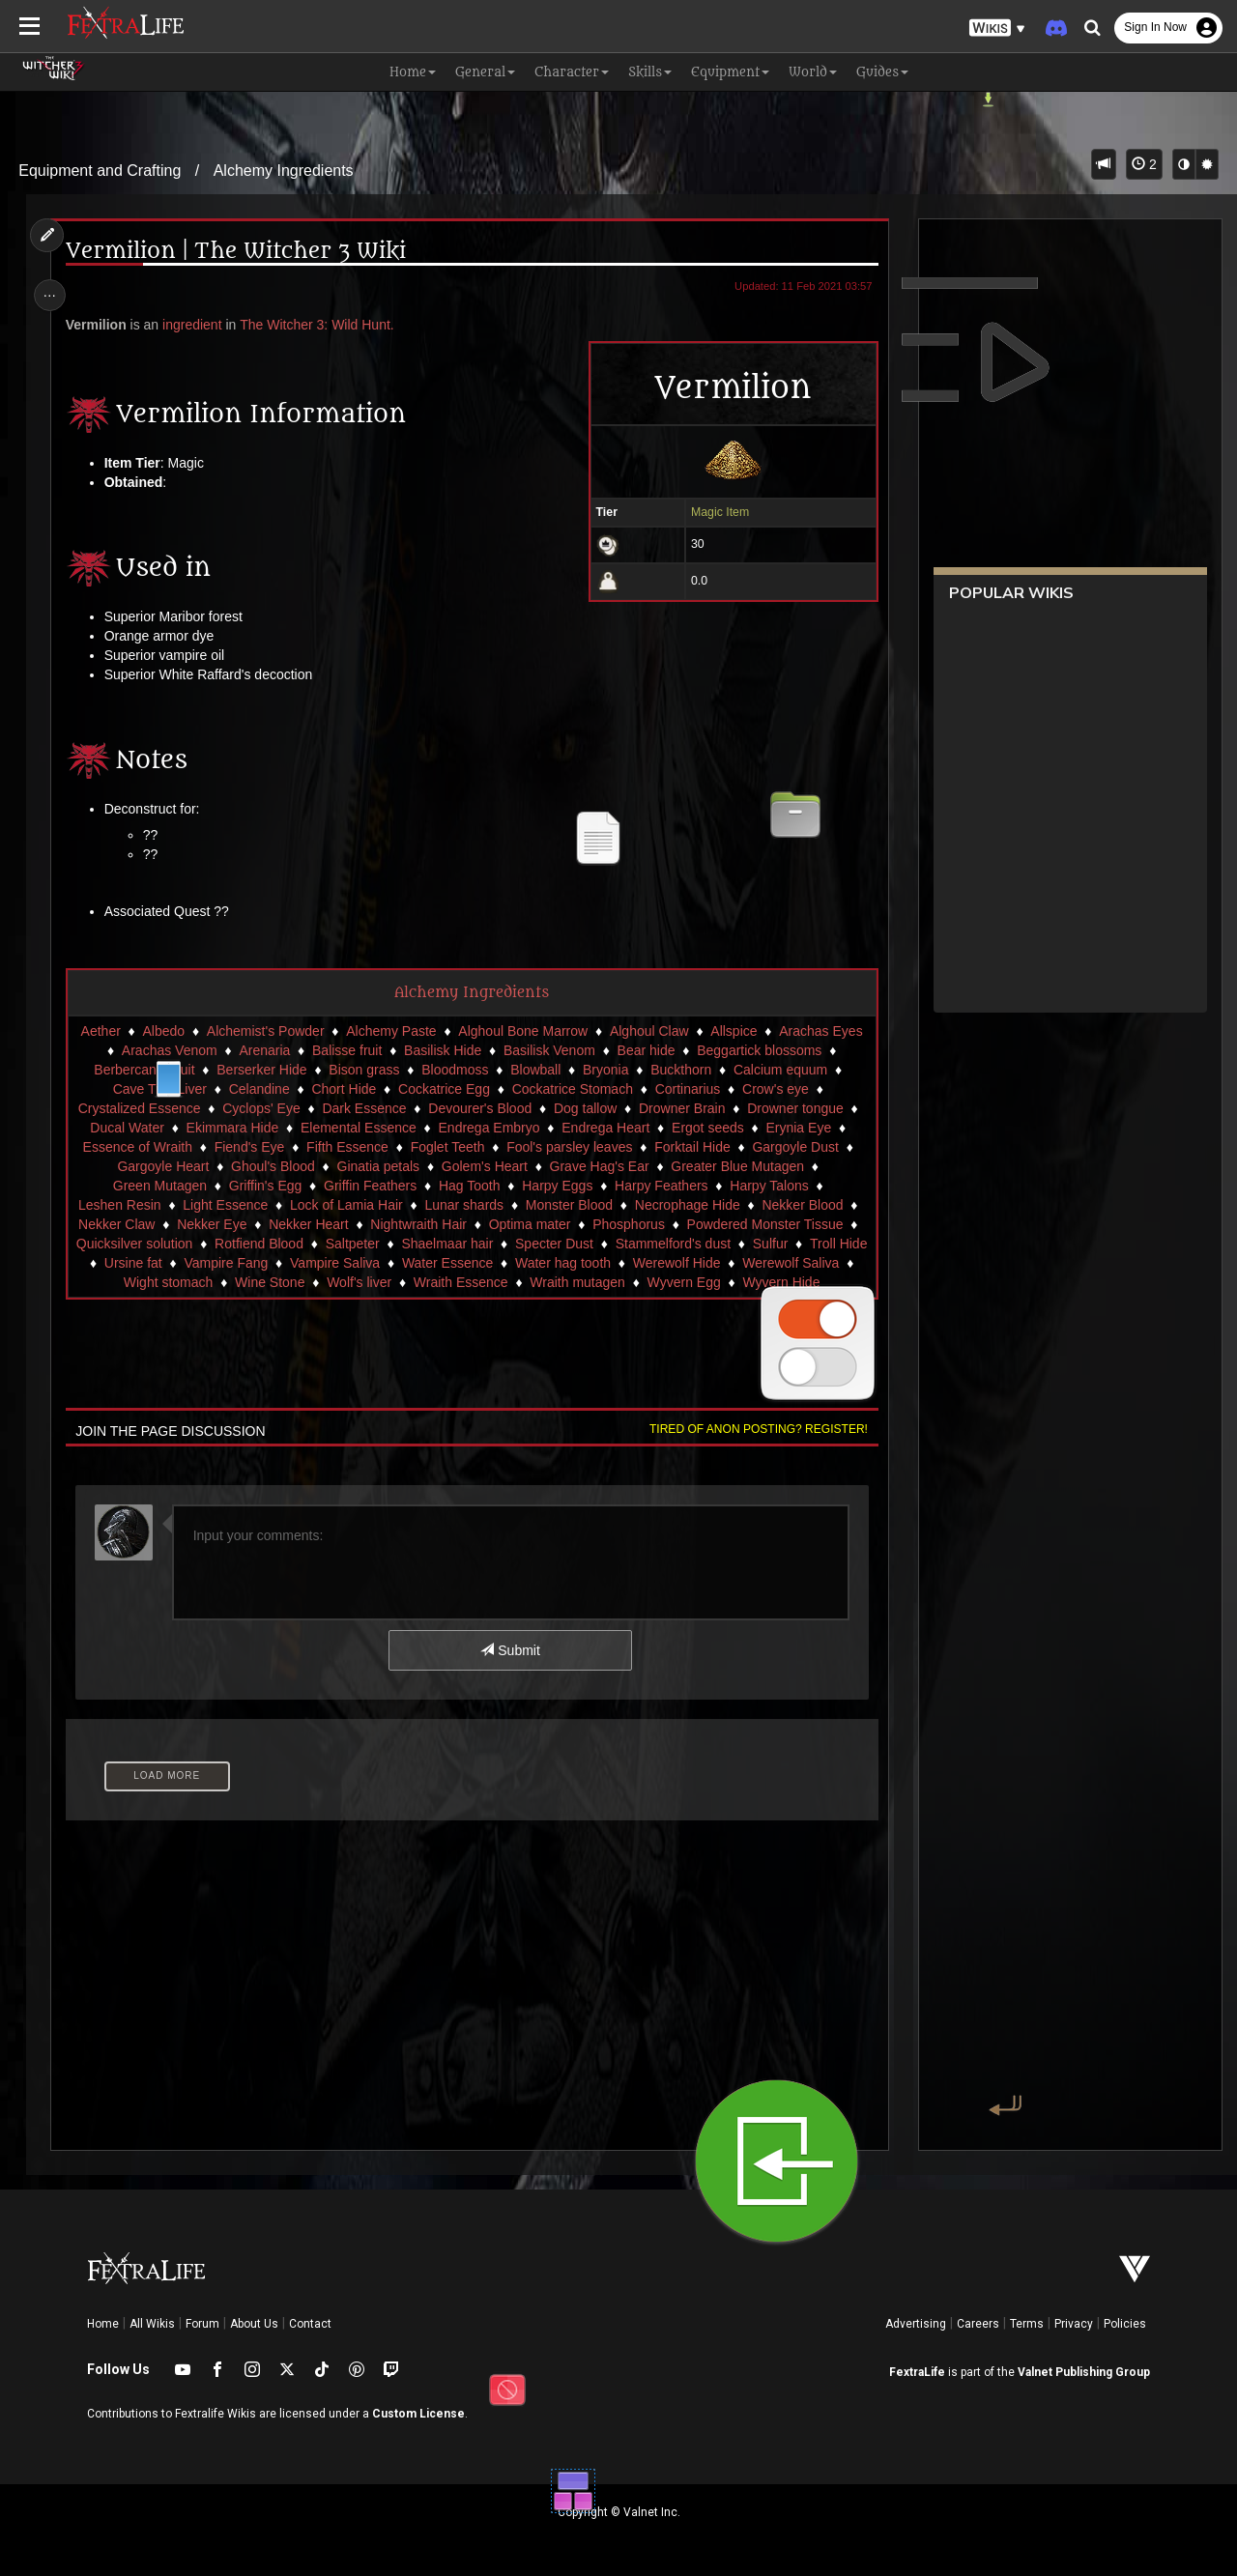 The height and width of the screenshot is (2576, 1237). Describe the element at coordinates (818, 1343) in the screenshot. I see `access desktop preferences and settings` at that location.